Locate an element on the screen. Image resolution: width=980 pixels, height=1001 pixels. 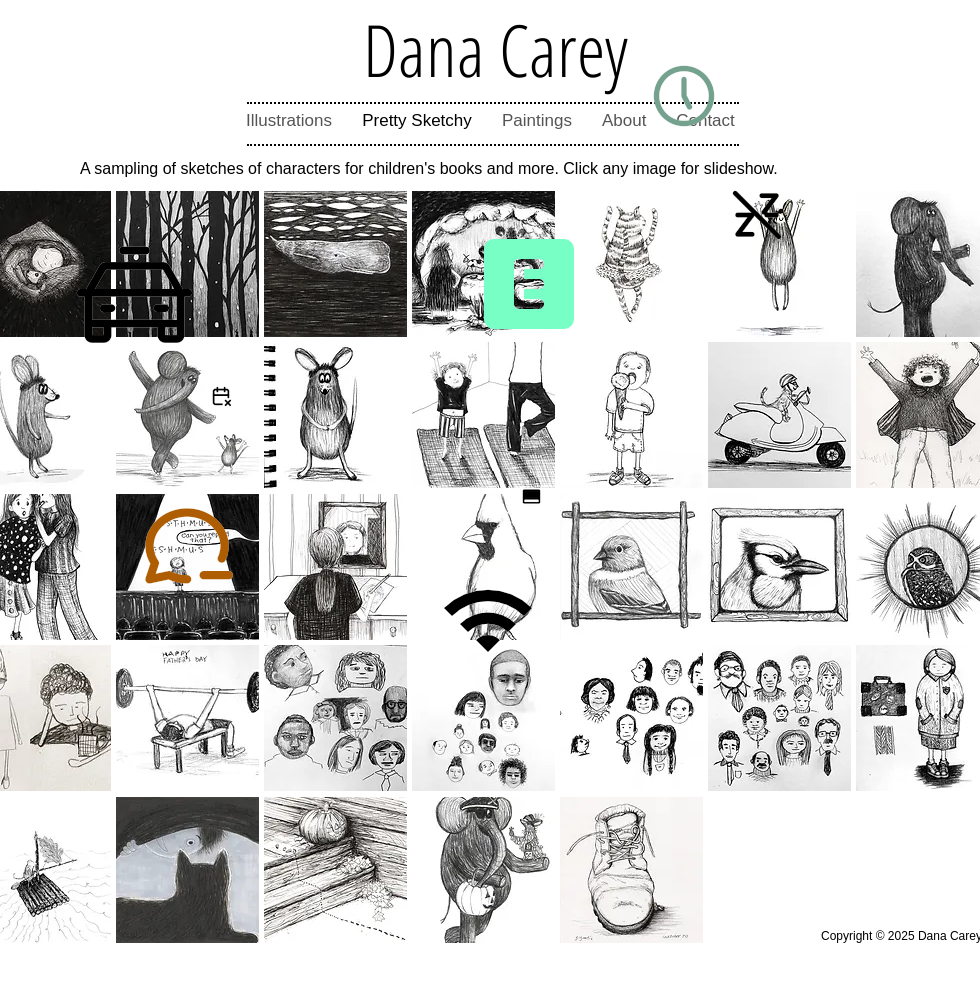
add a call-to-action overlay to video content is located at coordinates (531, 496).